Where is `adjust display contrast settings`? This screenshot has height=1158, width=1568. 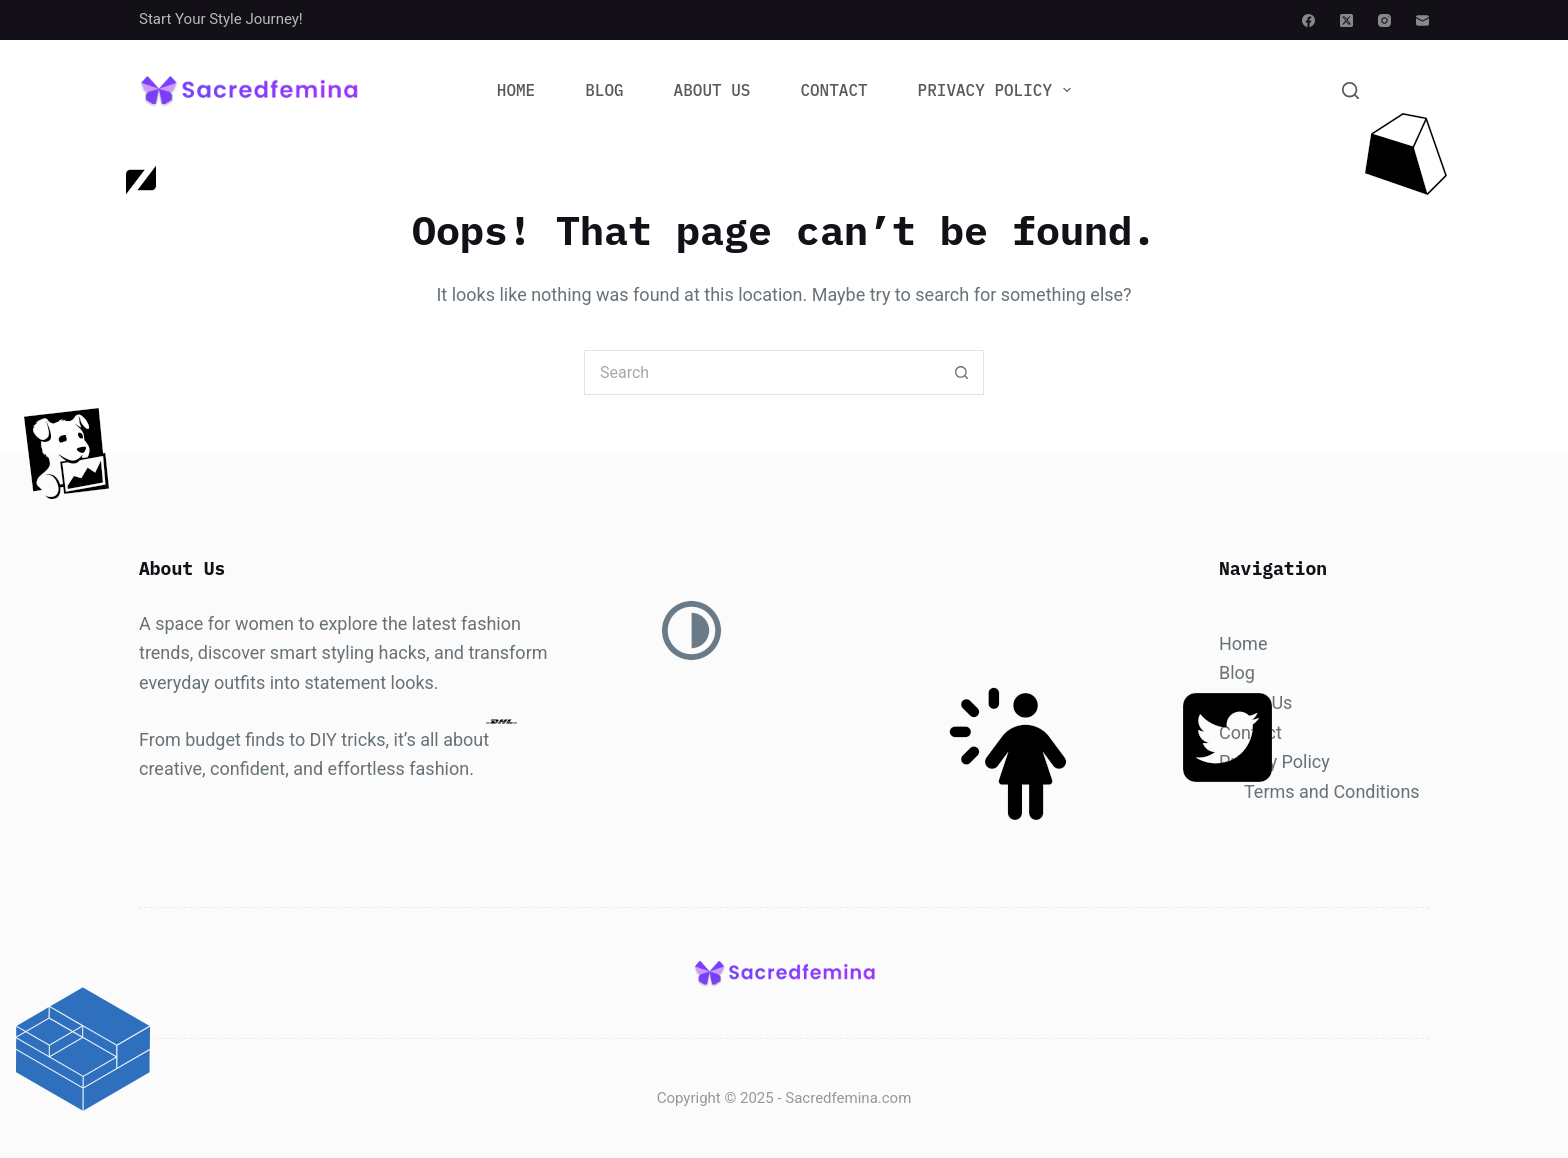 adjust display contrast settings is located at coordinates (691, 630).